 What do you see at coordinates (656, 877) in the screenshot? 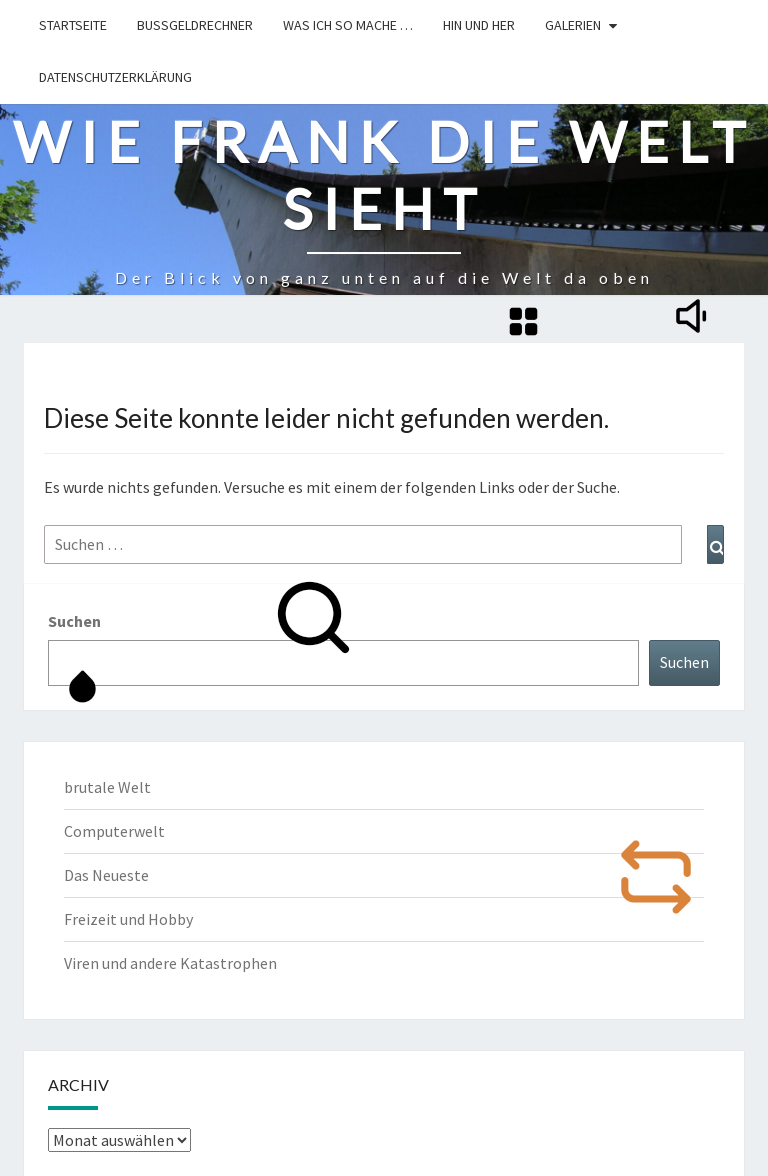
I see `toggle repeat or loop mode` at bounding box center [656, 877].